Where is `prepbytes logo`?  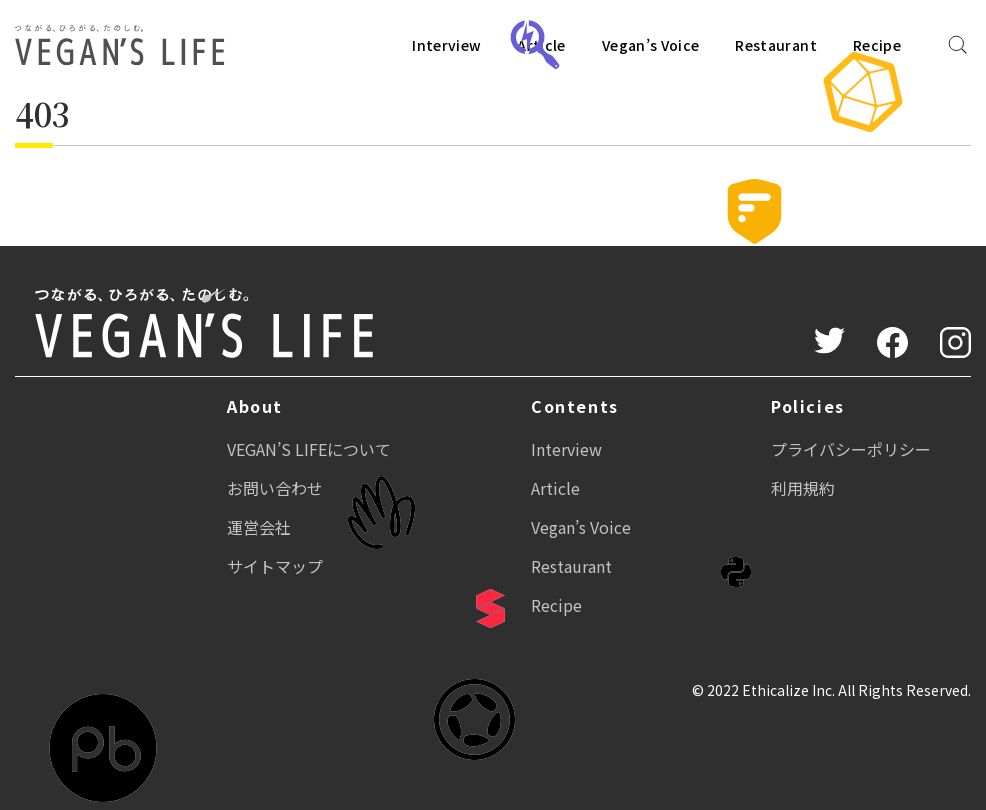
prepbytes logo is located at coordinates (103, 748).